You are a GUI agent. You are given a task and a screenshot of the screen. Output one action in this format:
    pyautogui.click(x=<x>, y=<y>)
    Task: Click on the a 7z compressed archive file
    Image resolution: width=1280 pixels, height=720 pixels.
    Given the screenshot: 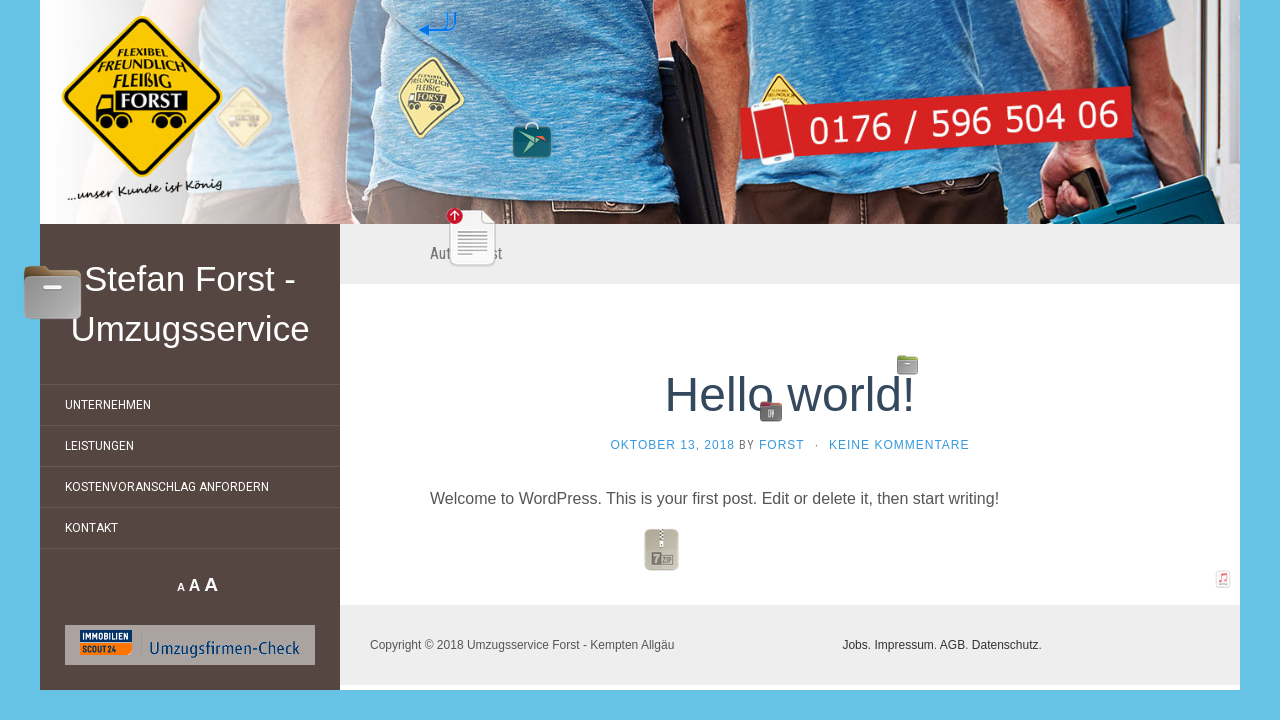 What is the action you would take?
    pyautogui.click(x=661, y=549)
    